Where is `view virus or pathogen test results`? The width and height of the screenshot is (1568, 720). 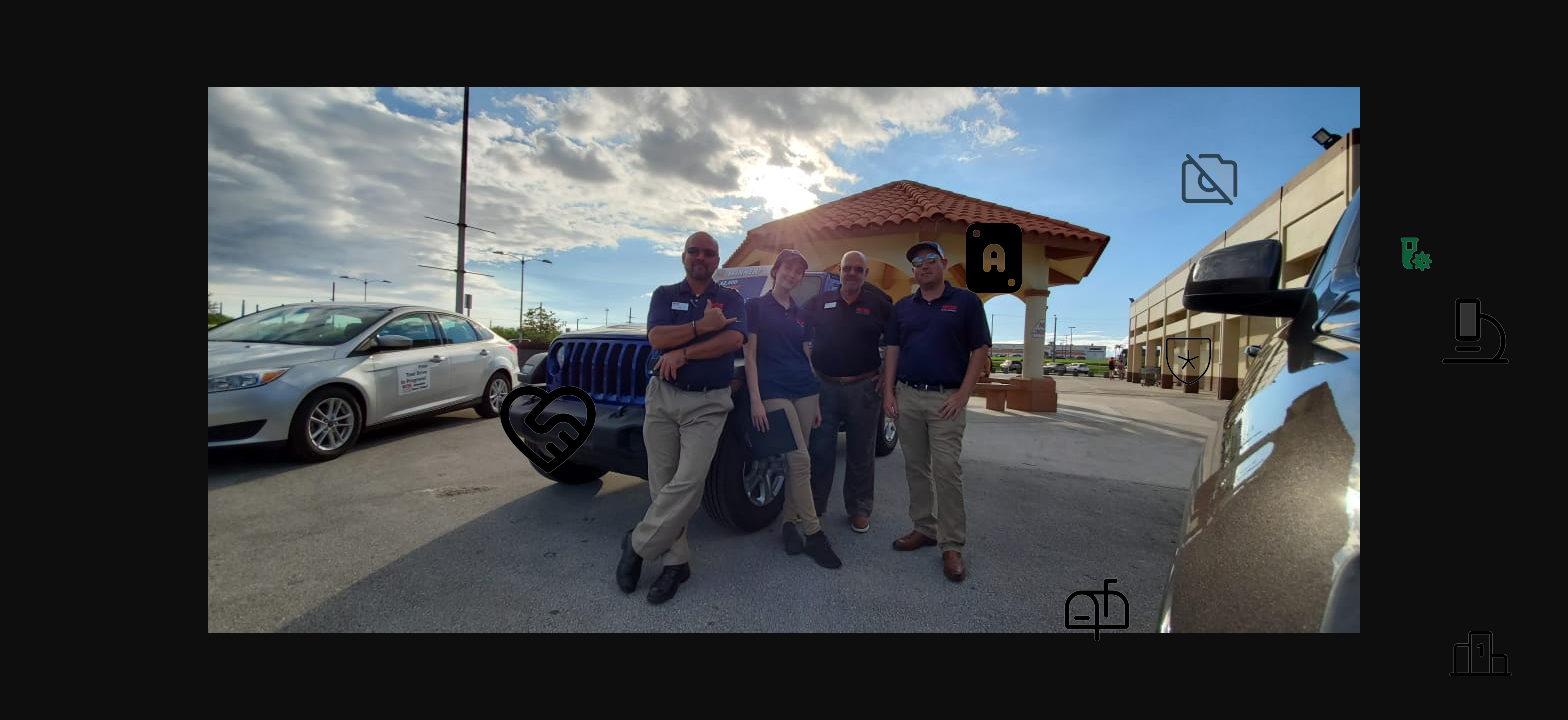
view virus or pathogen test results is located at coordinates (1414, 253).